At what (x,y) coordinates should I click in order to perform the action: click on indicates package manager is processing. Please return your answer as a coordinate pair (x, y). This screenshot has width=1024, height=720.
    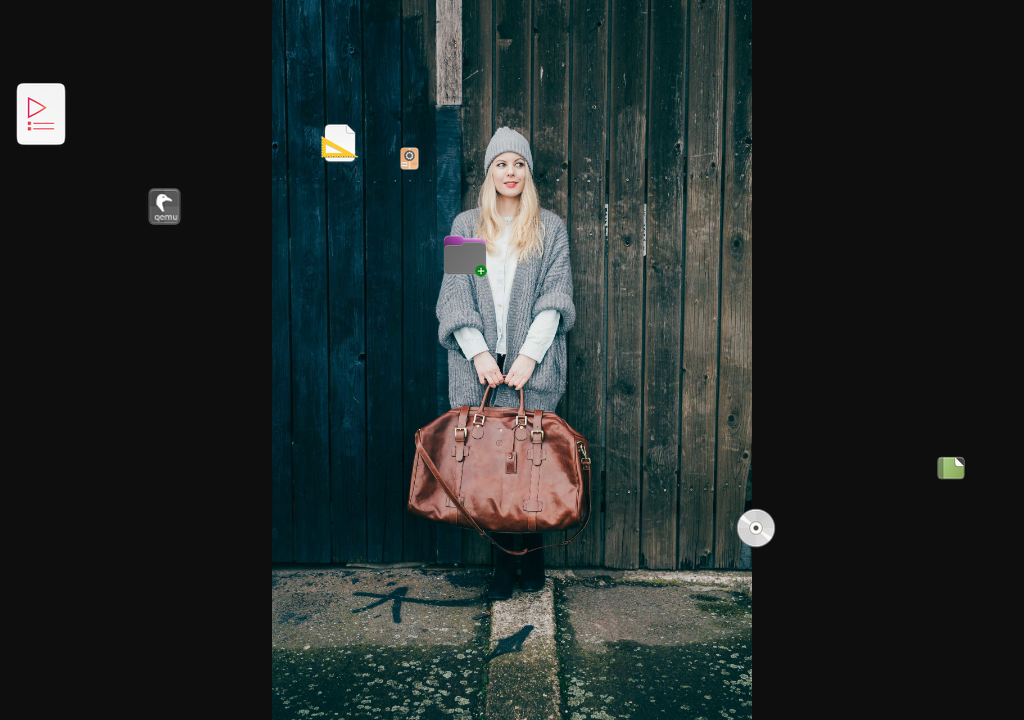
    Looking at the image, I should click on (409, 158).